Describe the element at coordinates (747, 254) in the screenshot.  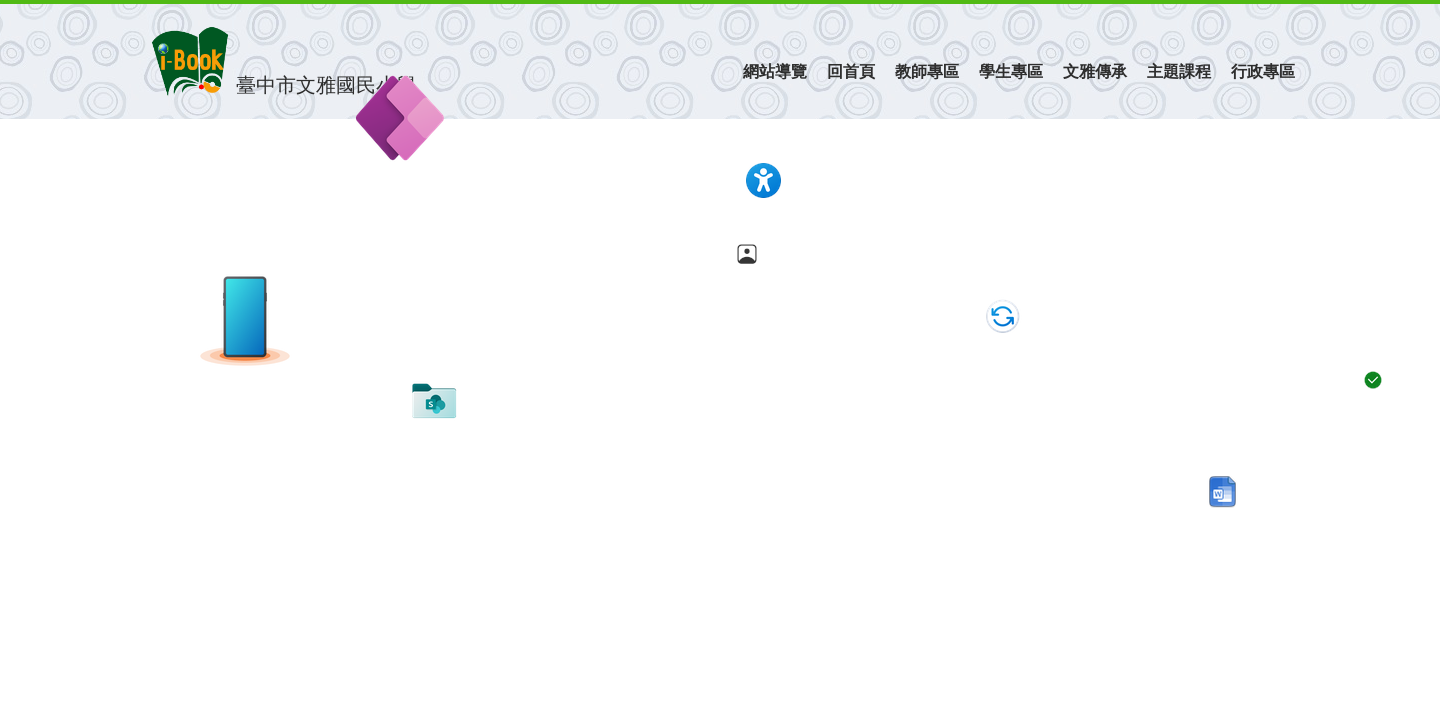
I see `configure login screen settings` at that location.